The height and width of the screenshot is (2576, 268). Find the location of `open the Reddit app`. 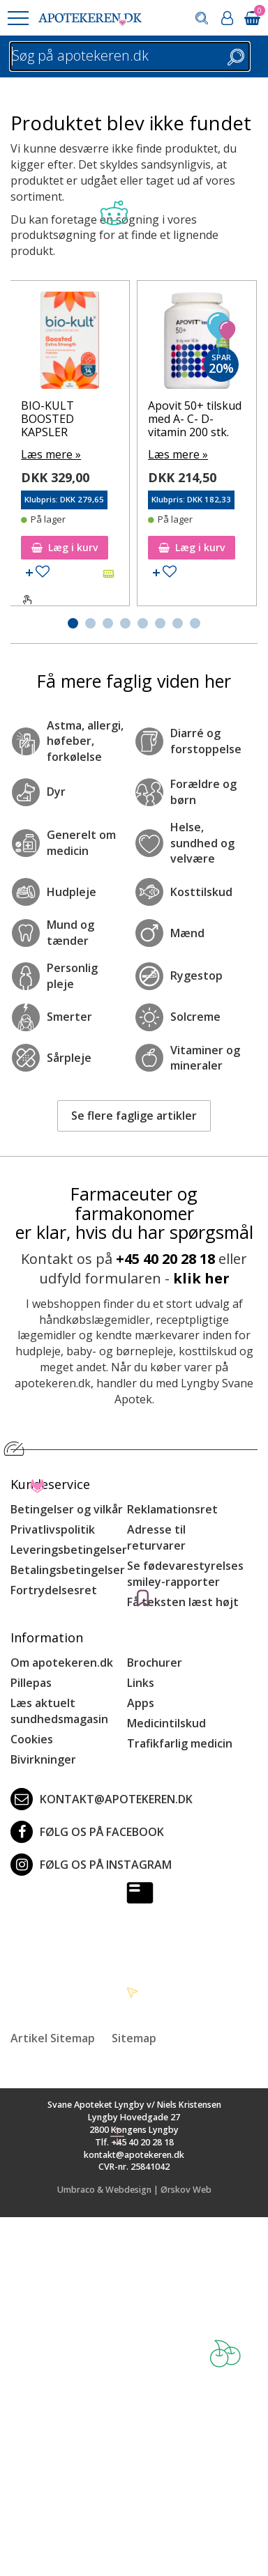

open the Reddit app is located at coordinates (114, 214).